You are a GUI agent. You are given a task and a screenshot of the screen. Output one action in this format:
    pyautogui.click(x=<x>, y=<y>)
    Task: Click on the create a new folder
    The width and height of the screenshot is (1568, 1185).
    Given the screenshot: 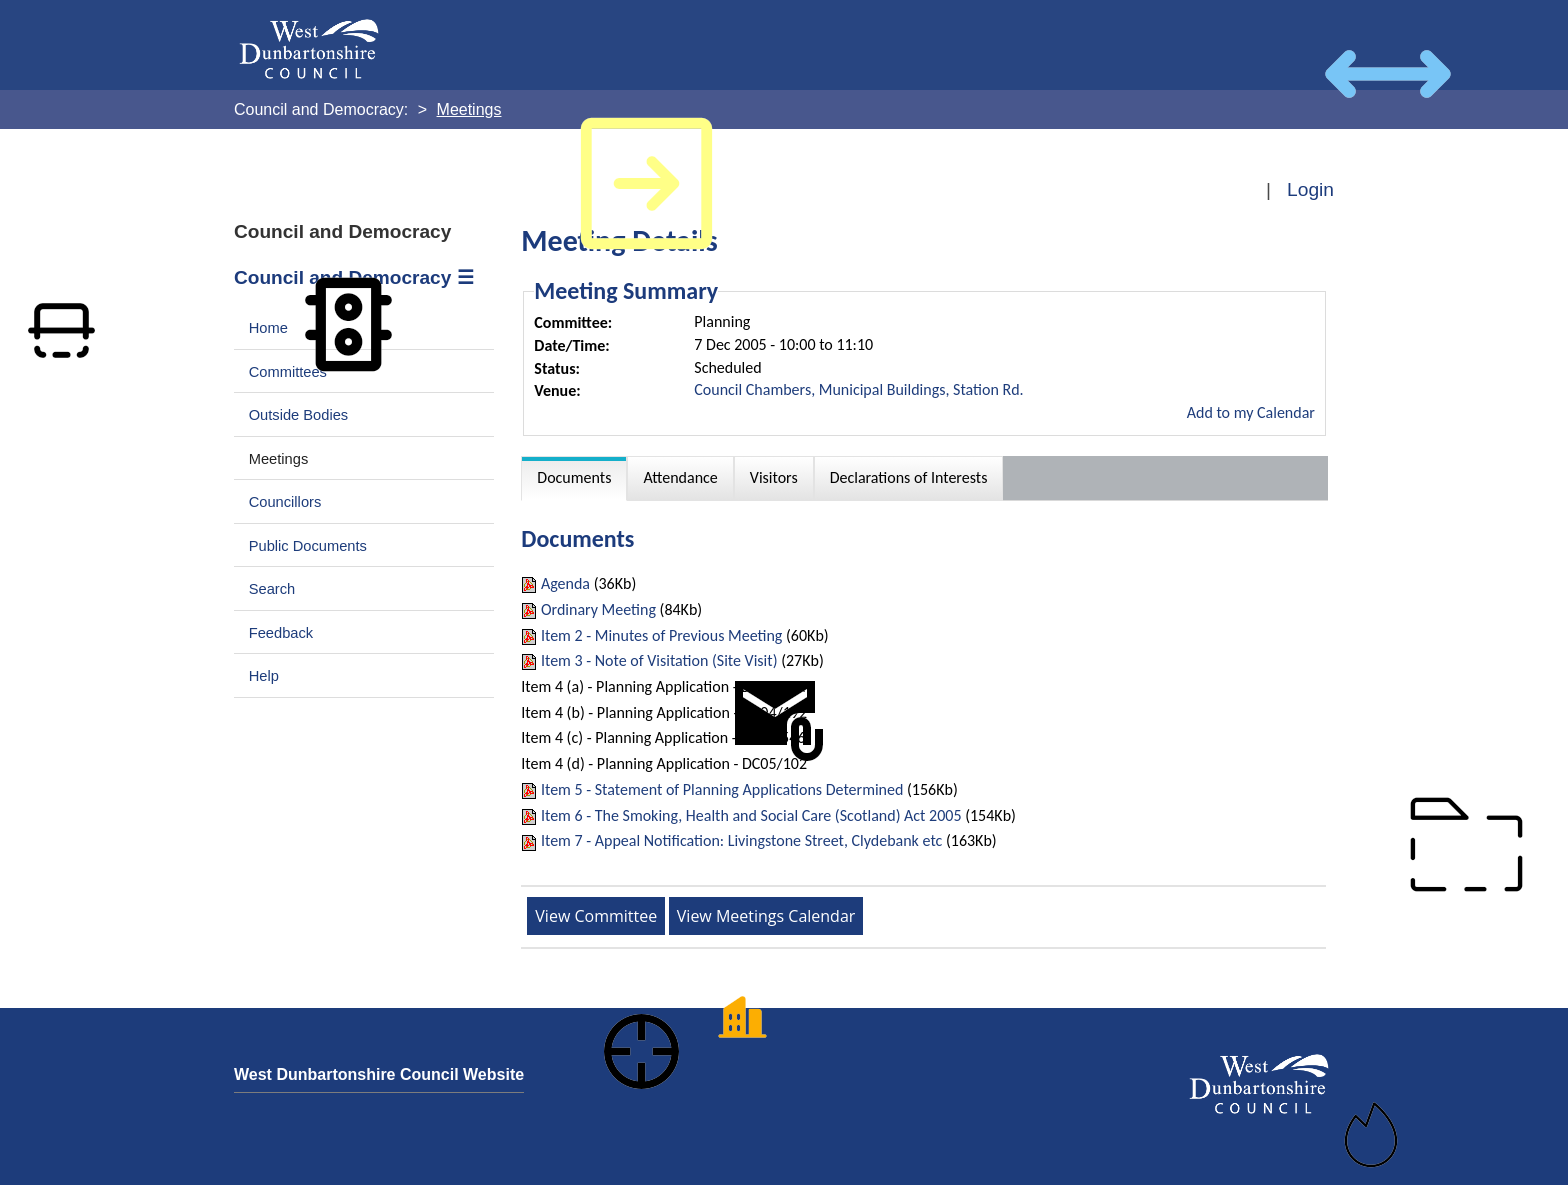 What is the action you would take?
    pyautogui.click(x=1466, y=844)
    